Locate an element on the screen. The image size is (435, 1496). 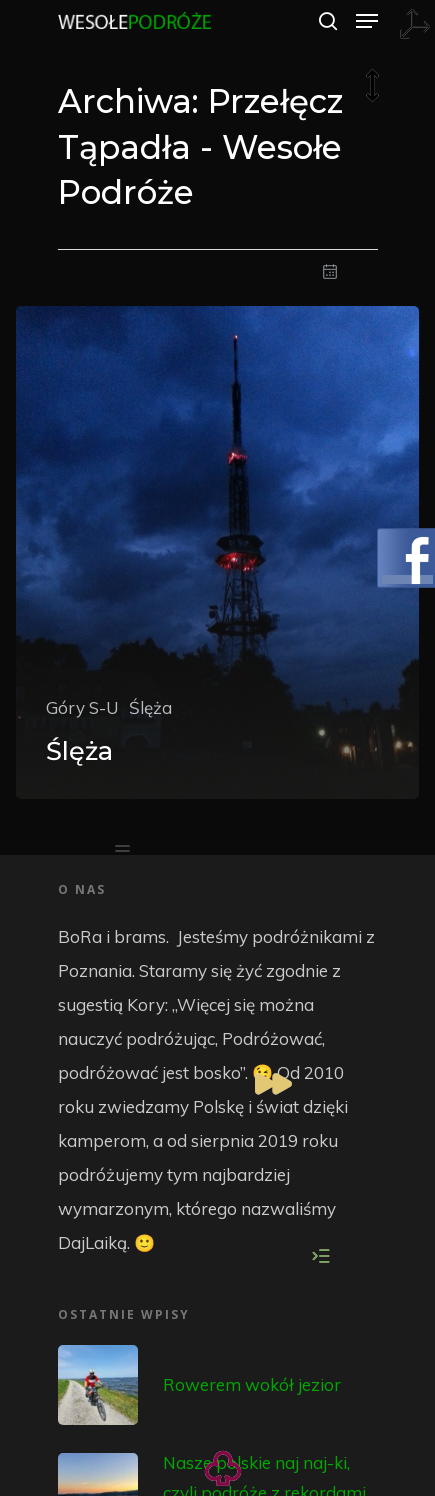
increase list indentation is located at coordinates (321, 1256).